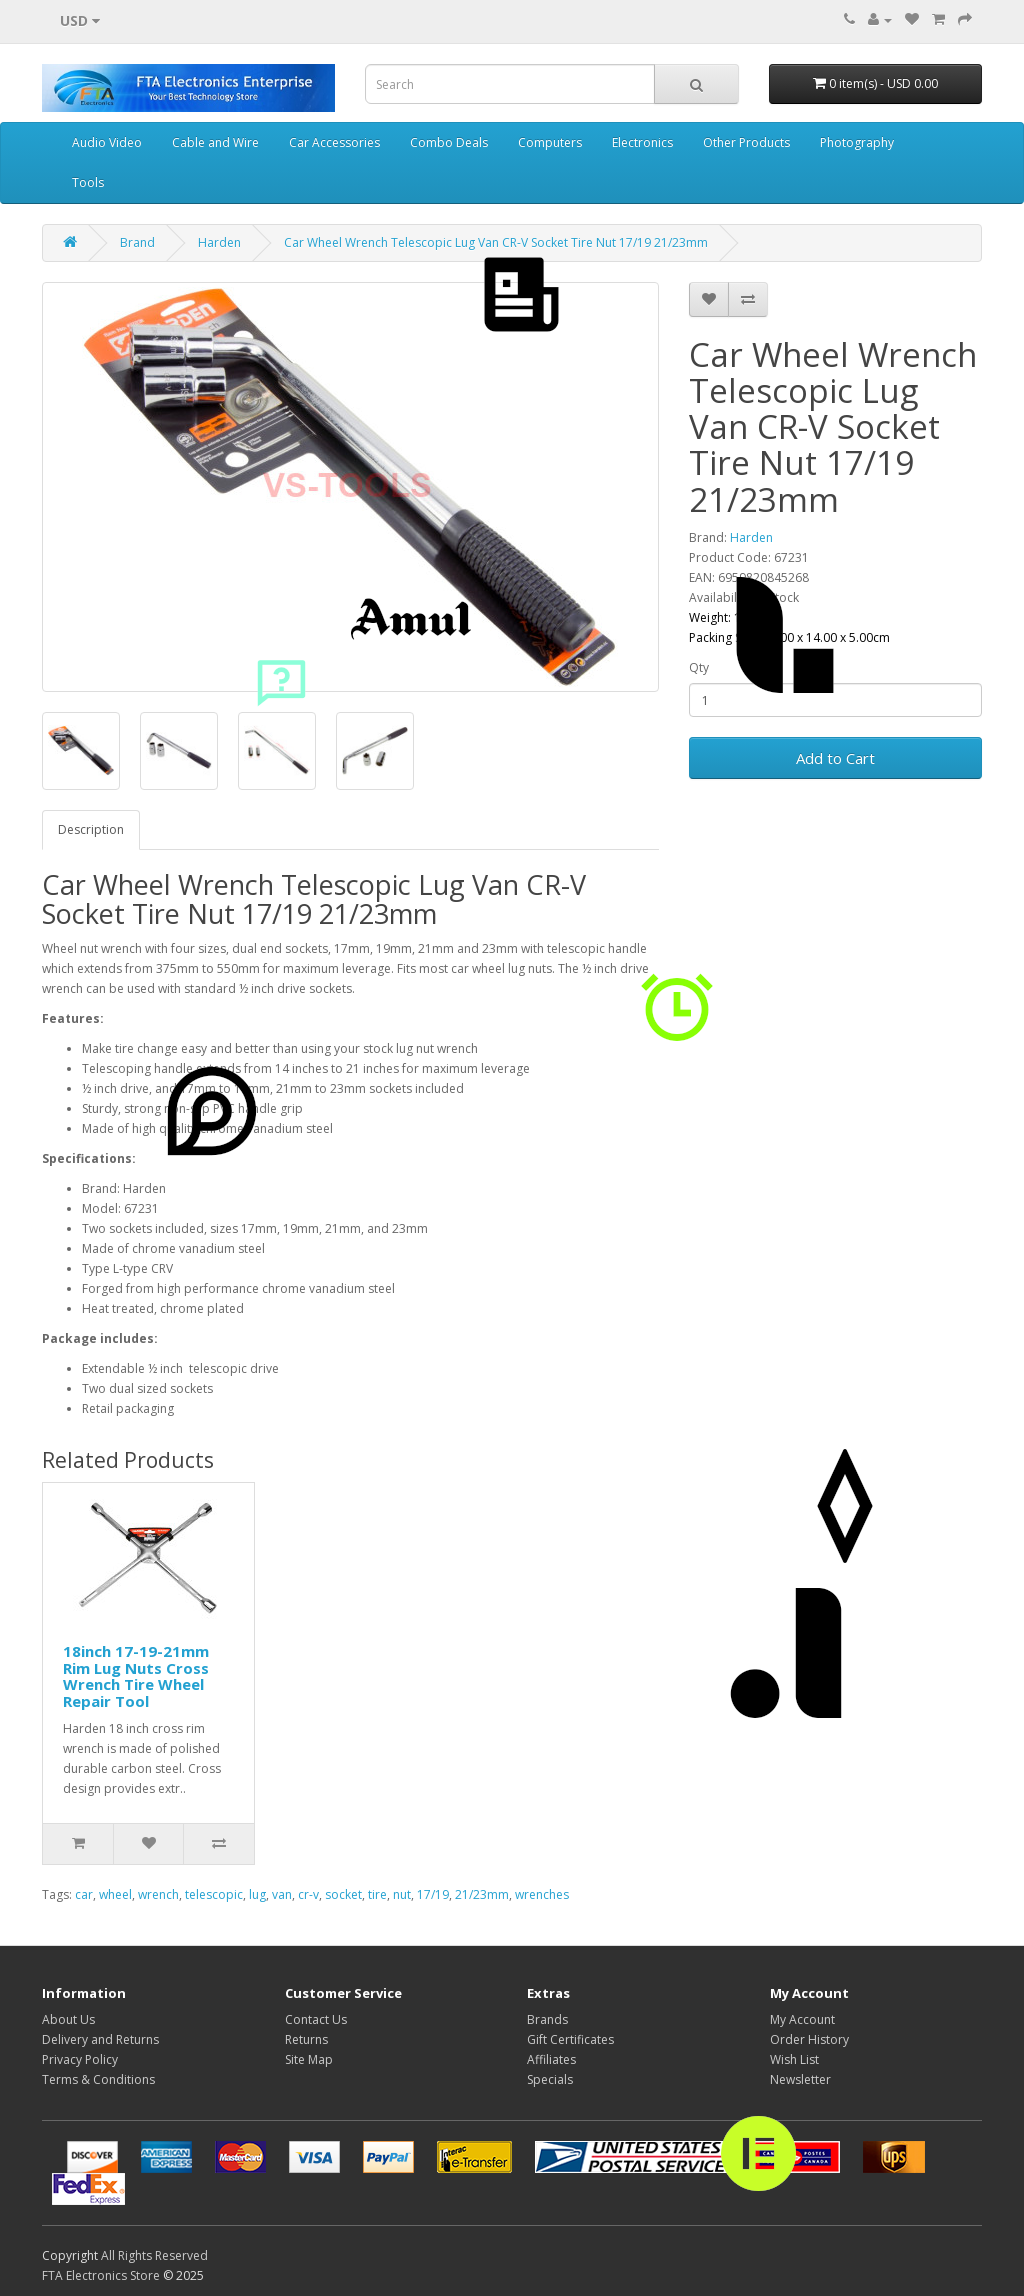 This screenshot has height=2296, width=1024. What do you see at coordinates (786, 1653) in the screenshot?
I see `visit dunked portfolio website` at bounding box center [786, 1653].